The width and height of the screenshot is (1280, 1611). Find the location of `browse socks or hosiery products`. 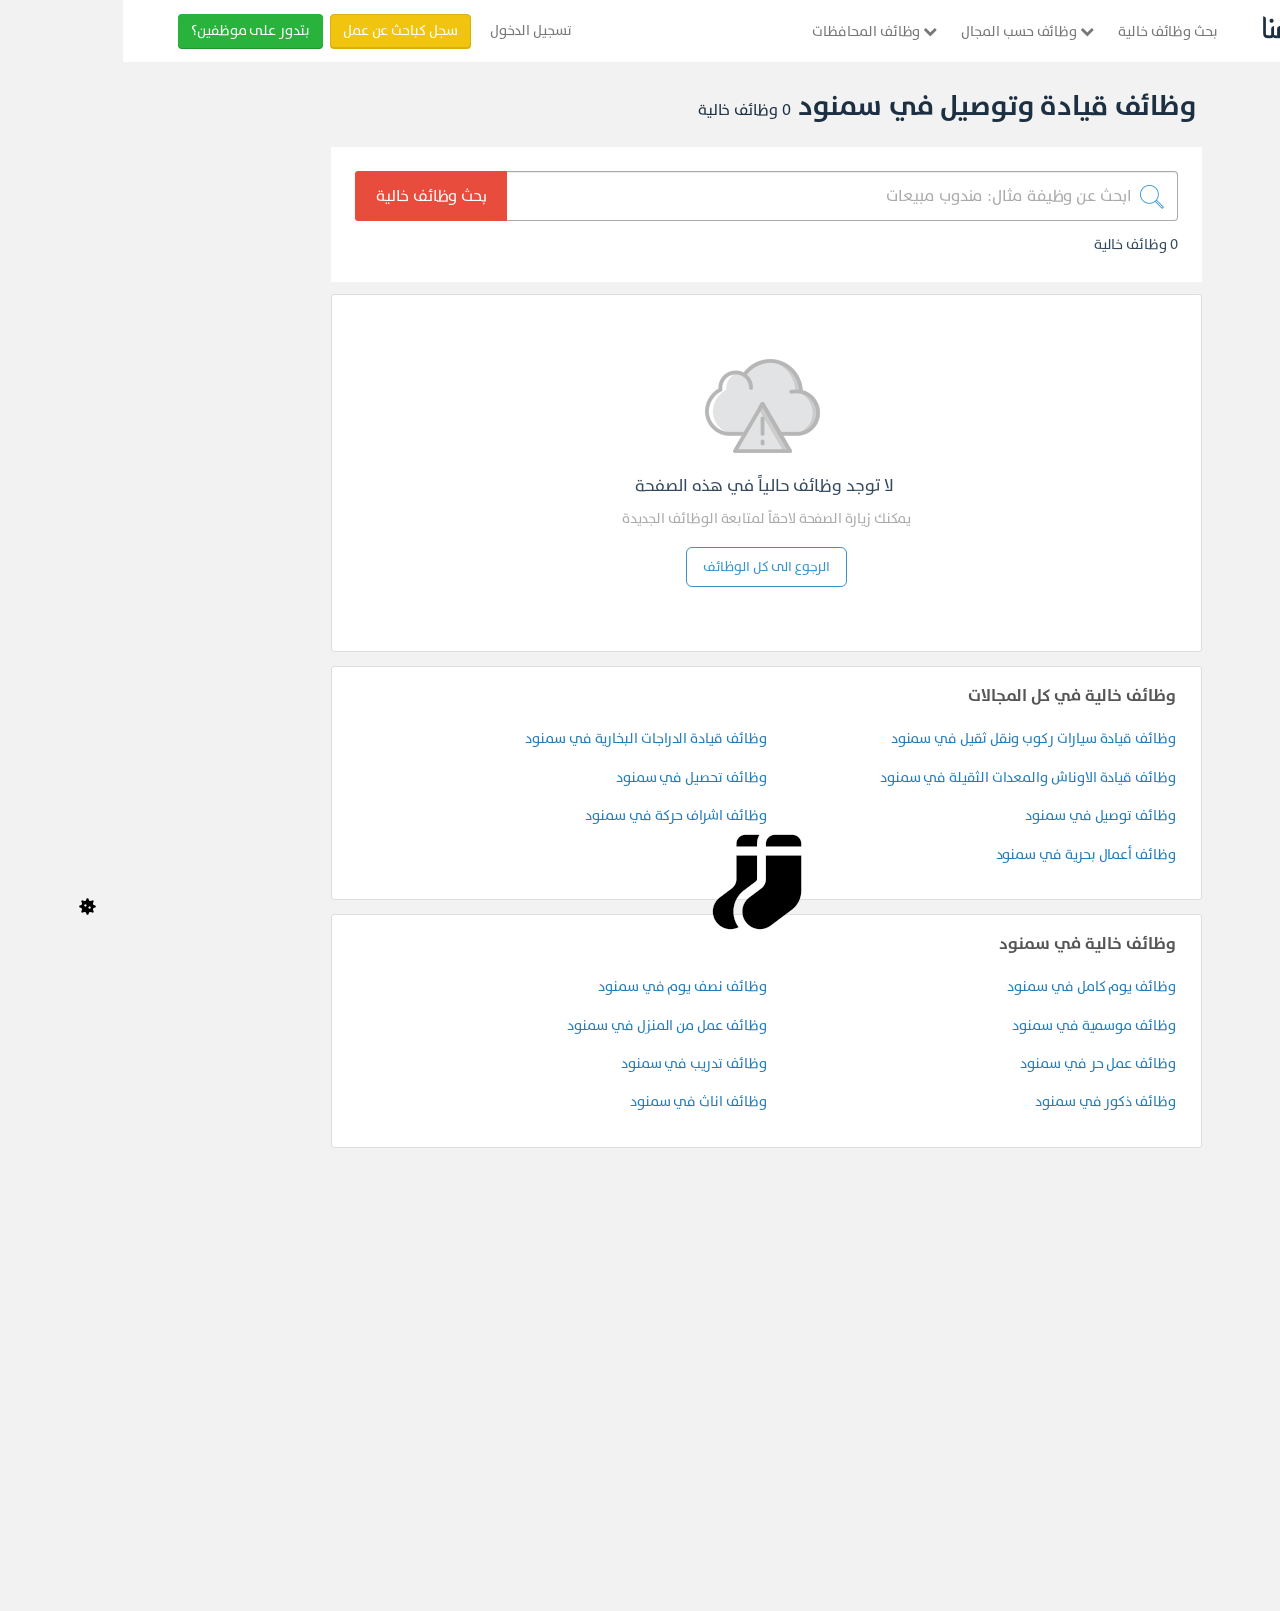

browse socks or hosiery products is located at coordinates (760, 882).